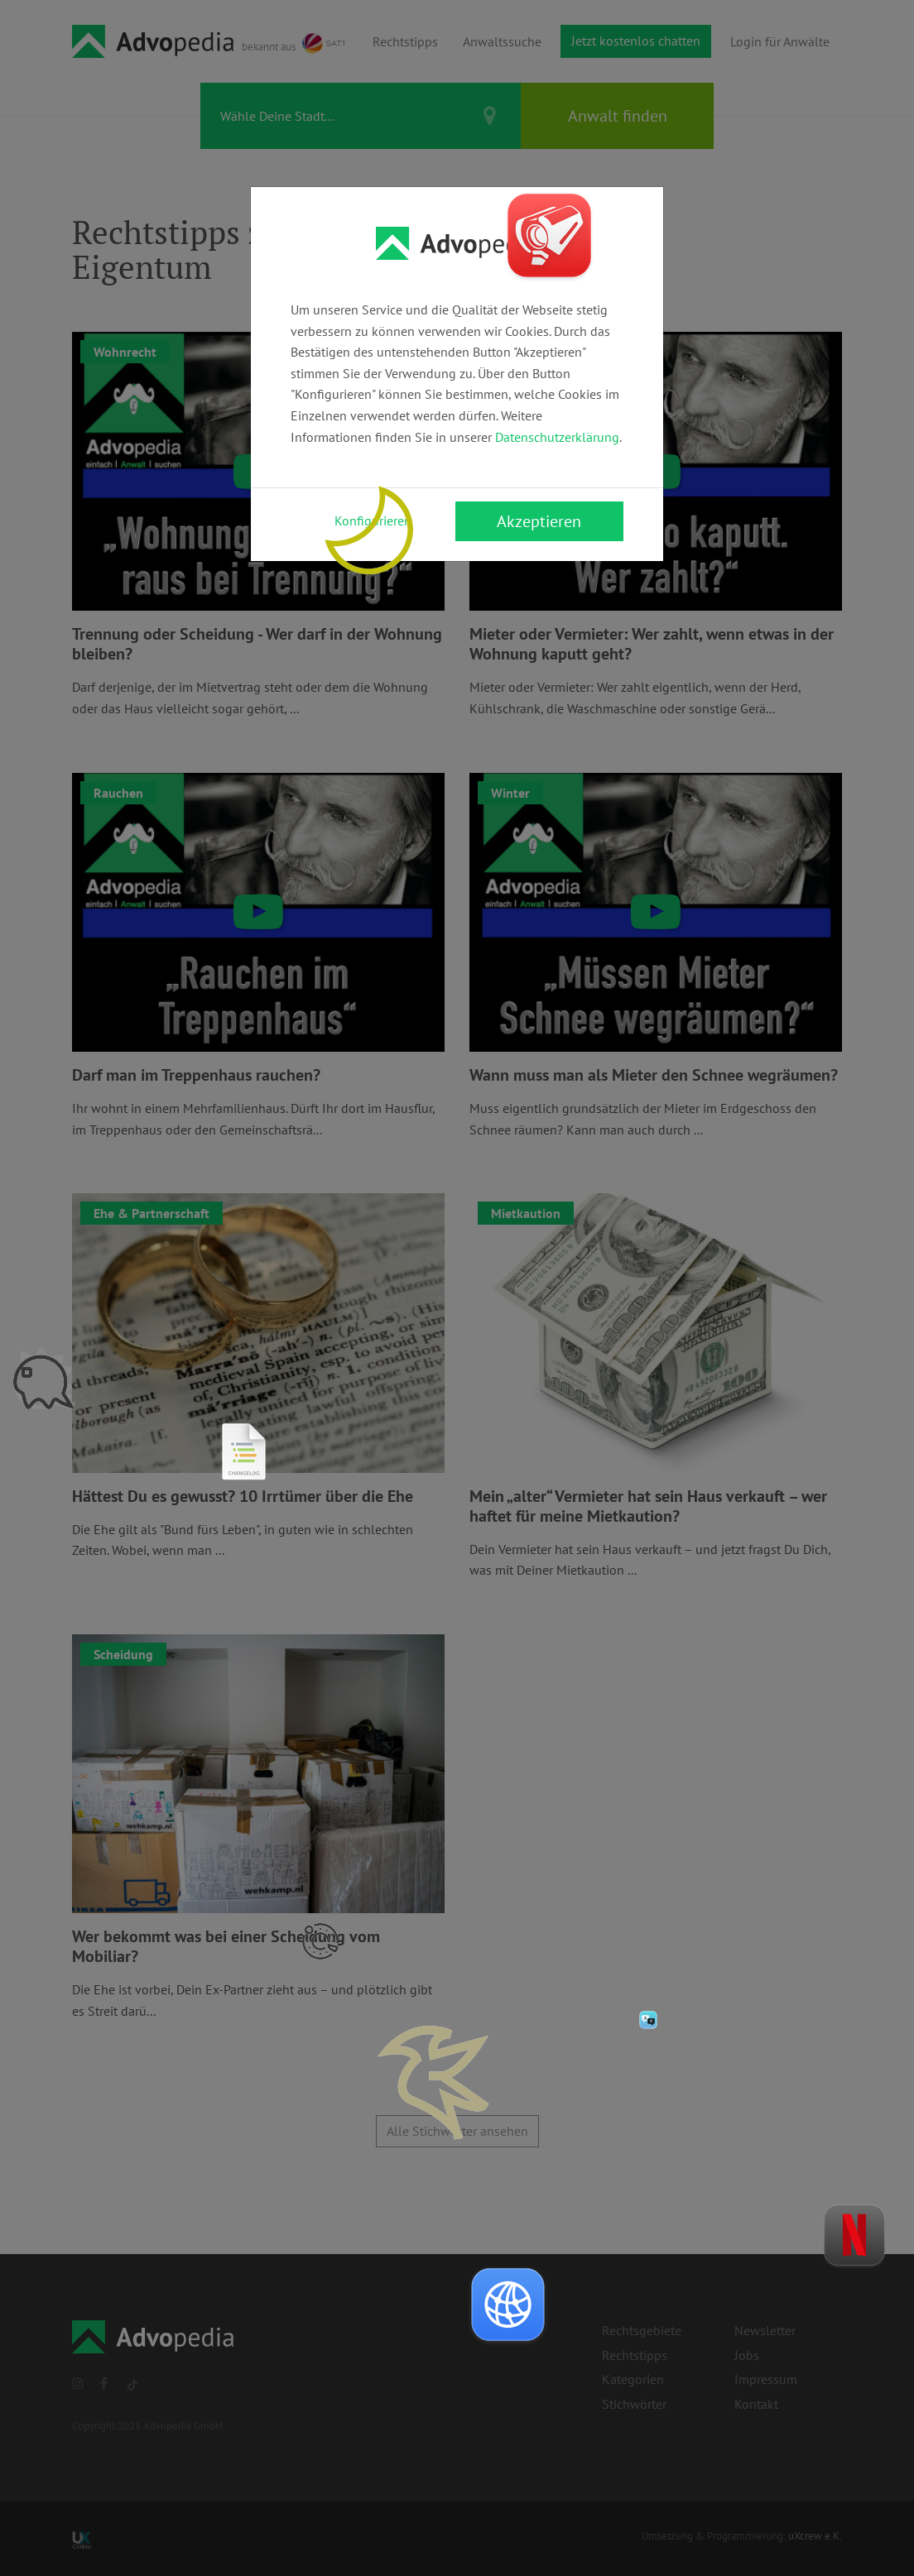 This screenshot has height=2576, width=914. Describe the element at coordinates (854, 2235) in the screenshot. I see `open Netflix app` at that location.